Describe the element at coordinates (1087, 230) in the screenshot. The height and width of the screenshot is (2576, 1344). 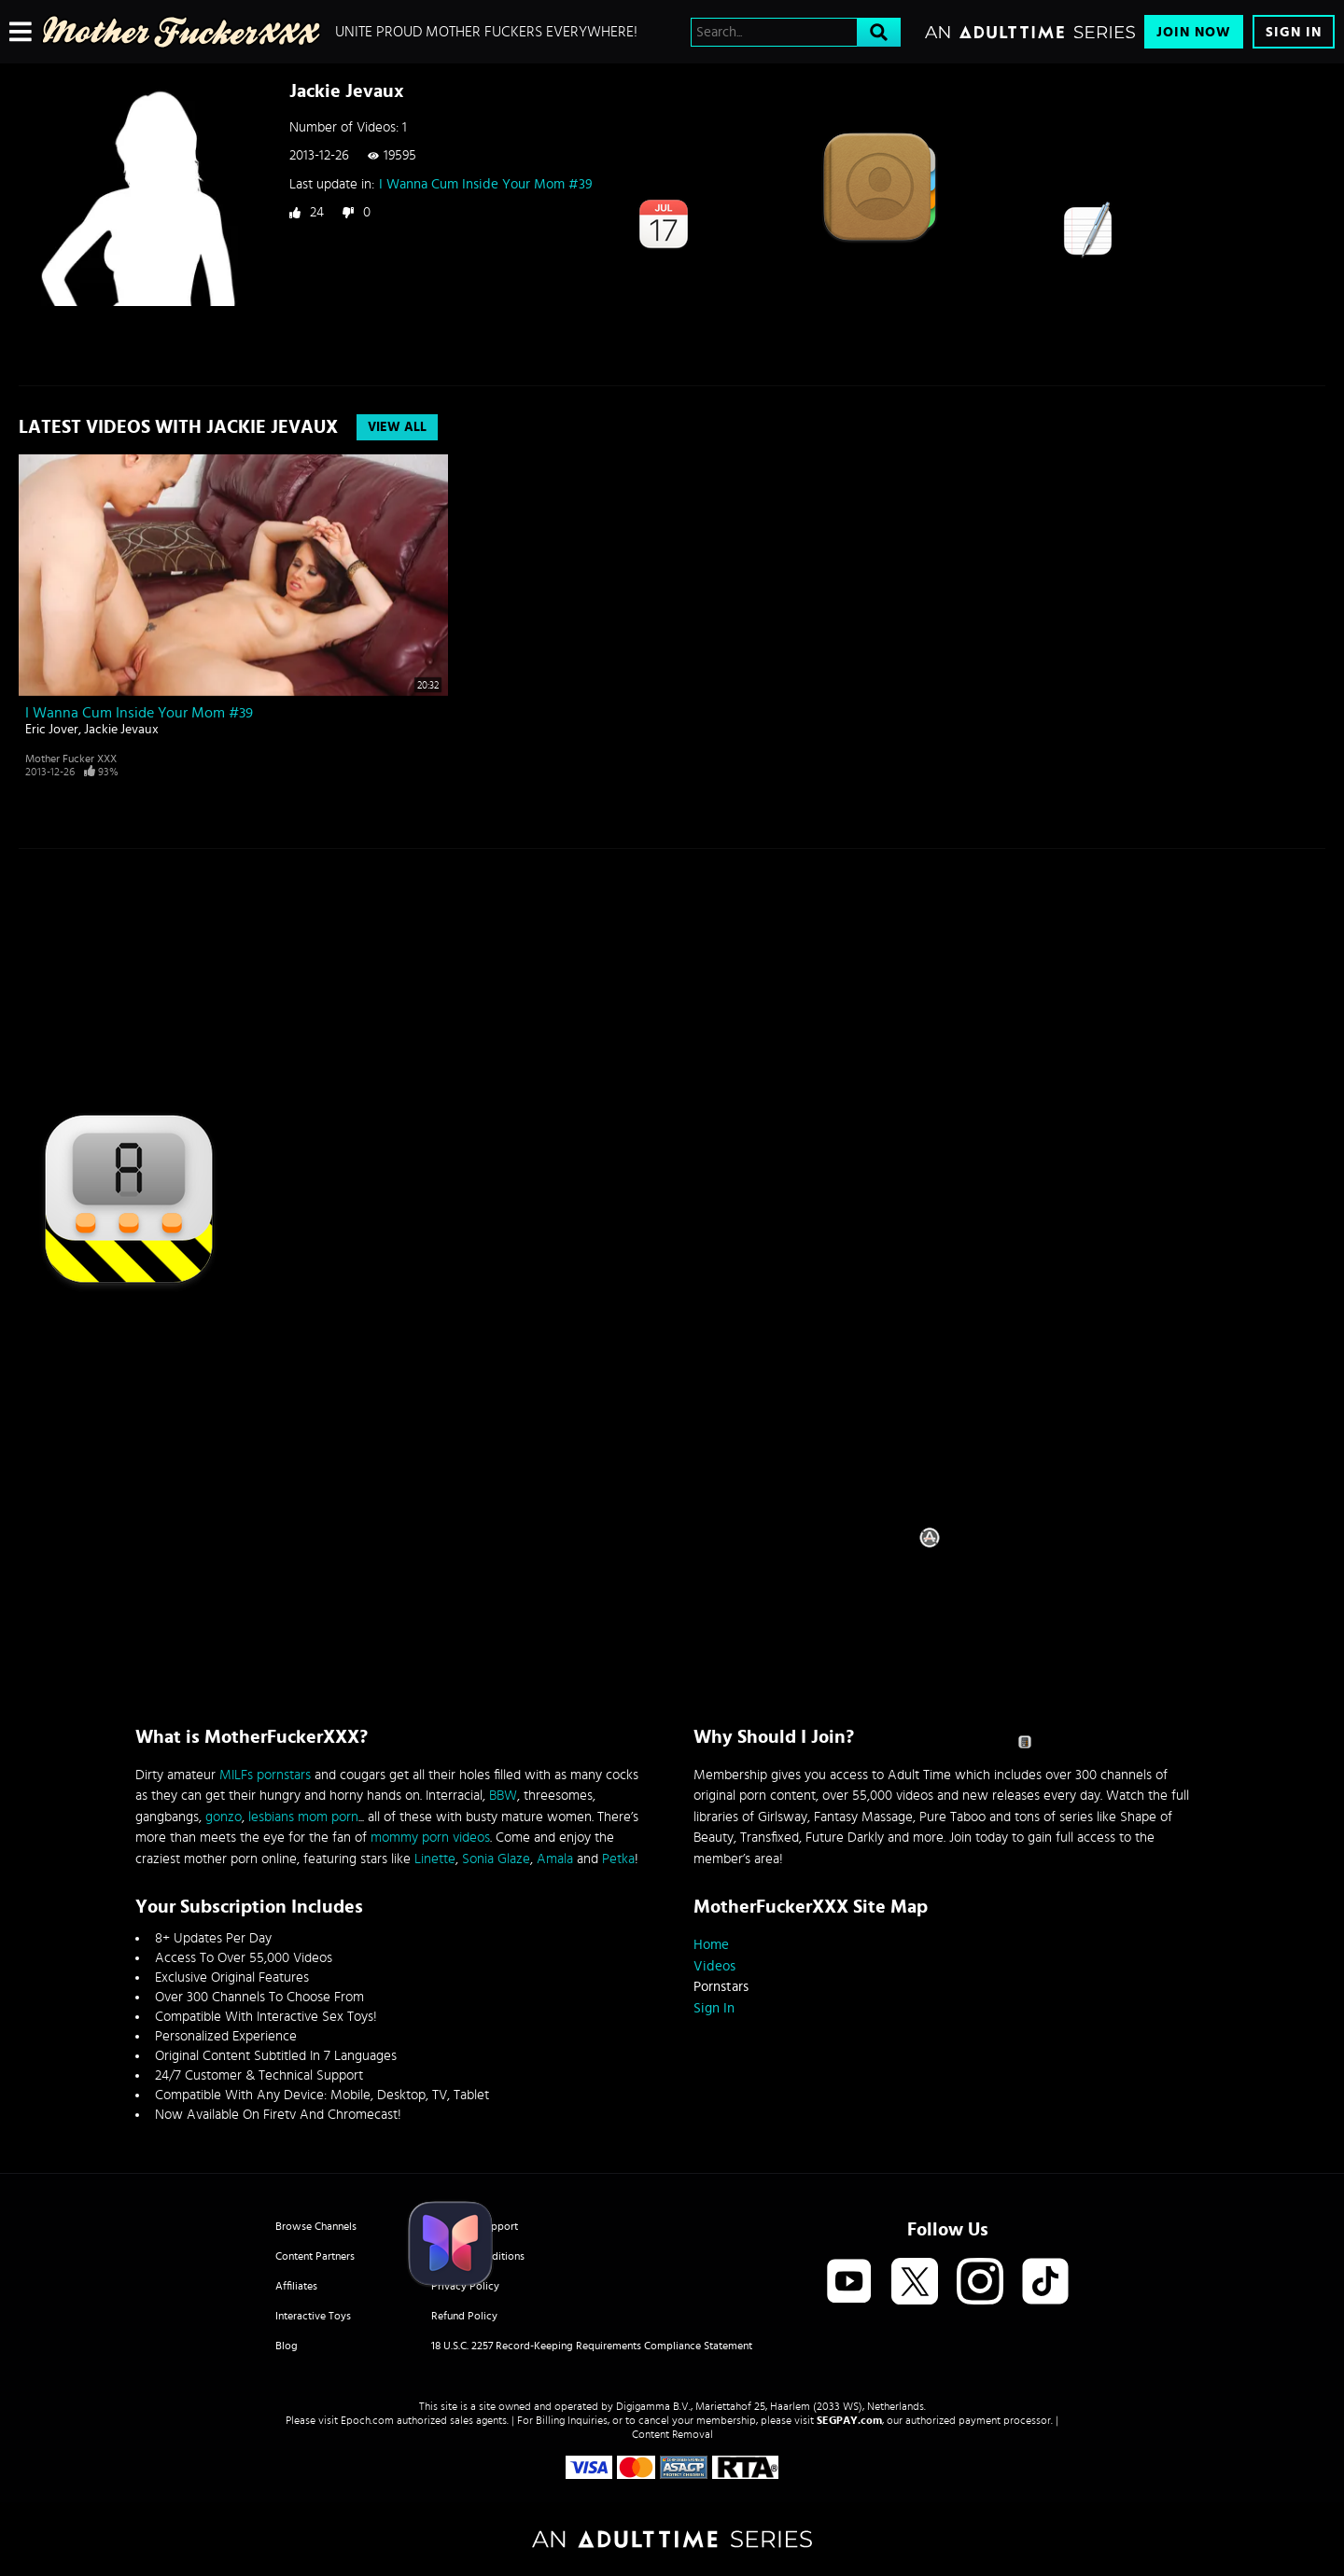
I see `open TextEdit app for basic text editing` at that location.